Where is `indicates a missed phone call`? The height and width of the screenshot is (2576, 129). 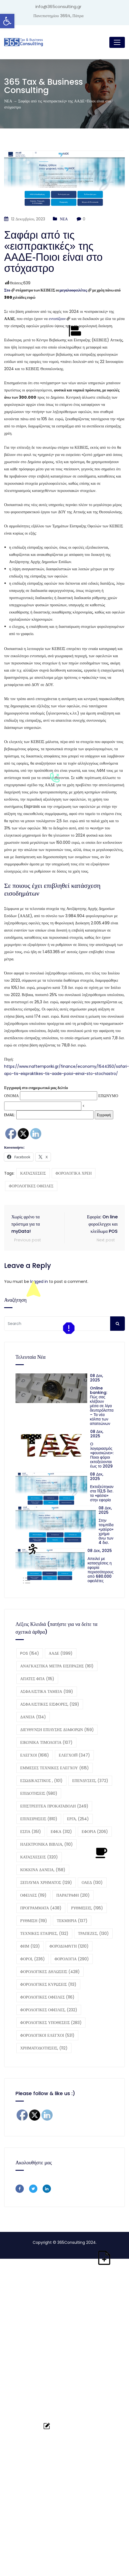 indicates a missed phone call is located at coordinates (55, 778).